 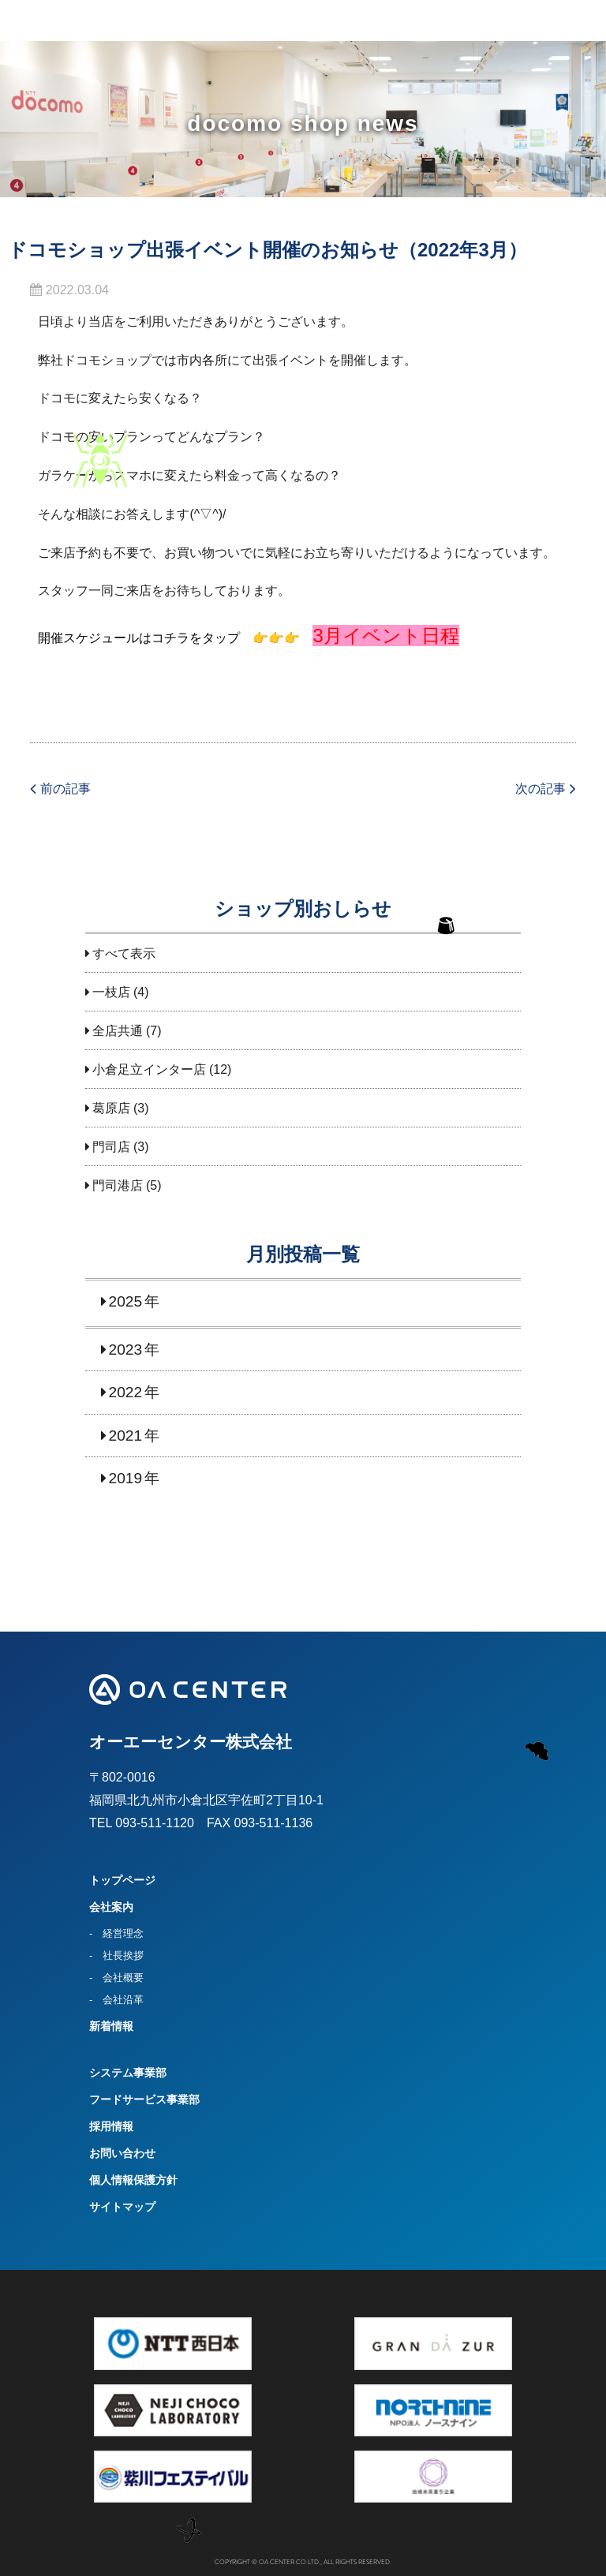 What do you see at coordinates (446, 925) in the screenshot?
I see `select fez hat accessory for avatar` at bounding box center [446, 925].